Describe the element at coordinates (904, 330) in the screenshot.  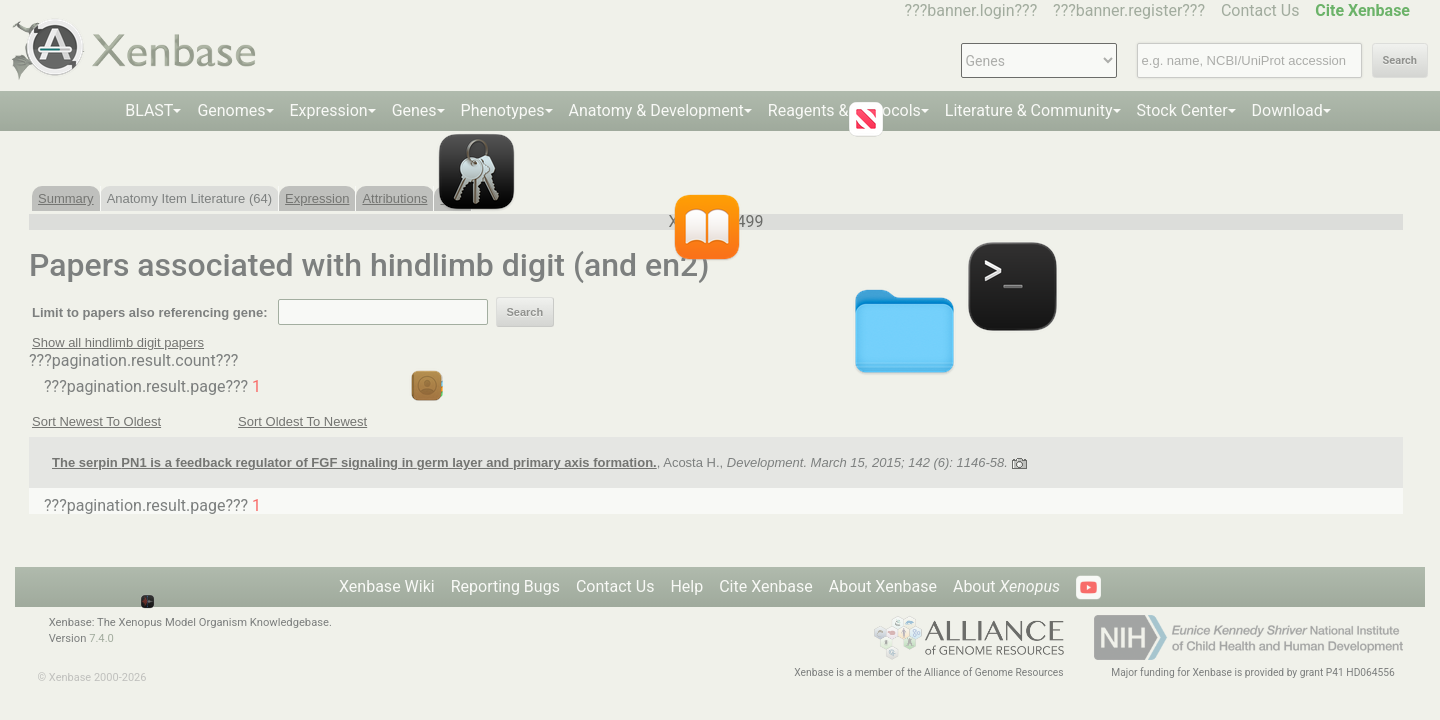
I see `open the folder app to browse files` at that location.